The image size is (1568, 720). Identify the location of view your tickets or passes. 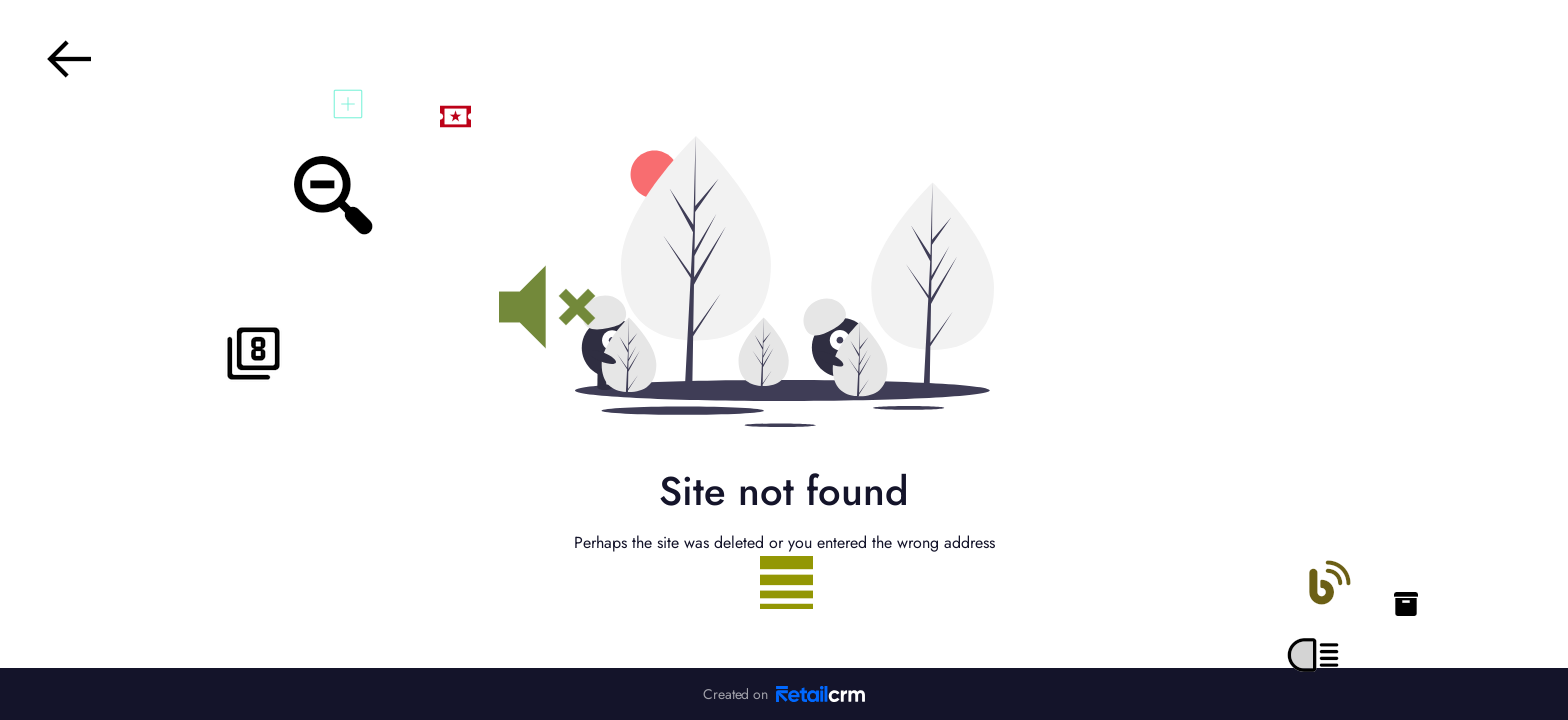
(455, 116).